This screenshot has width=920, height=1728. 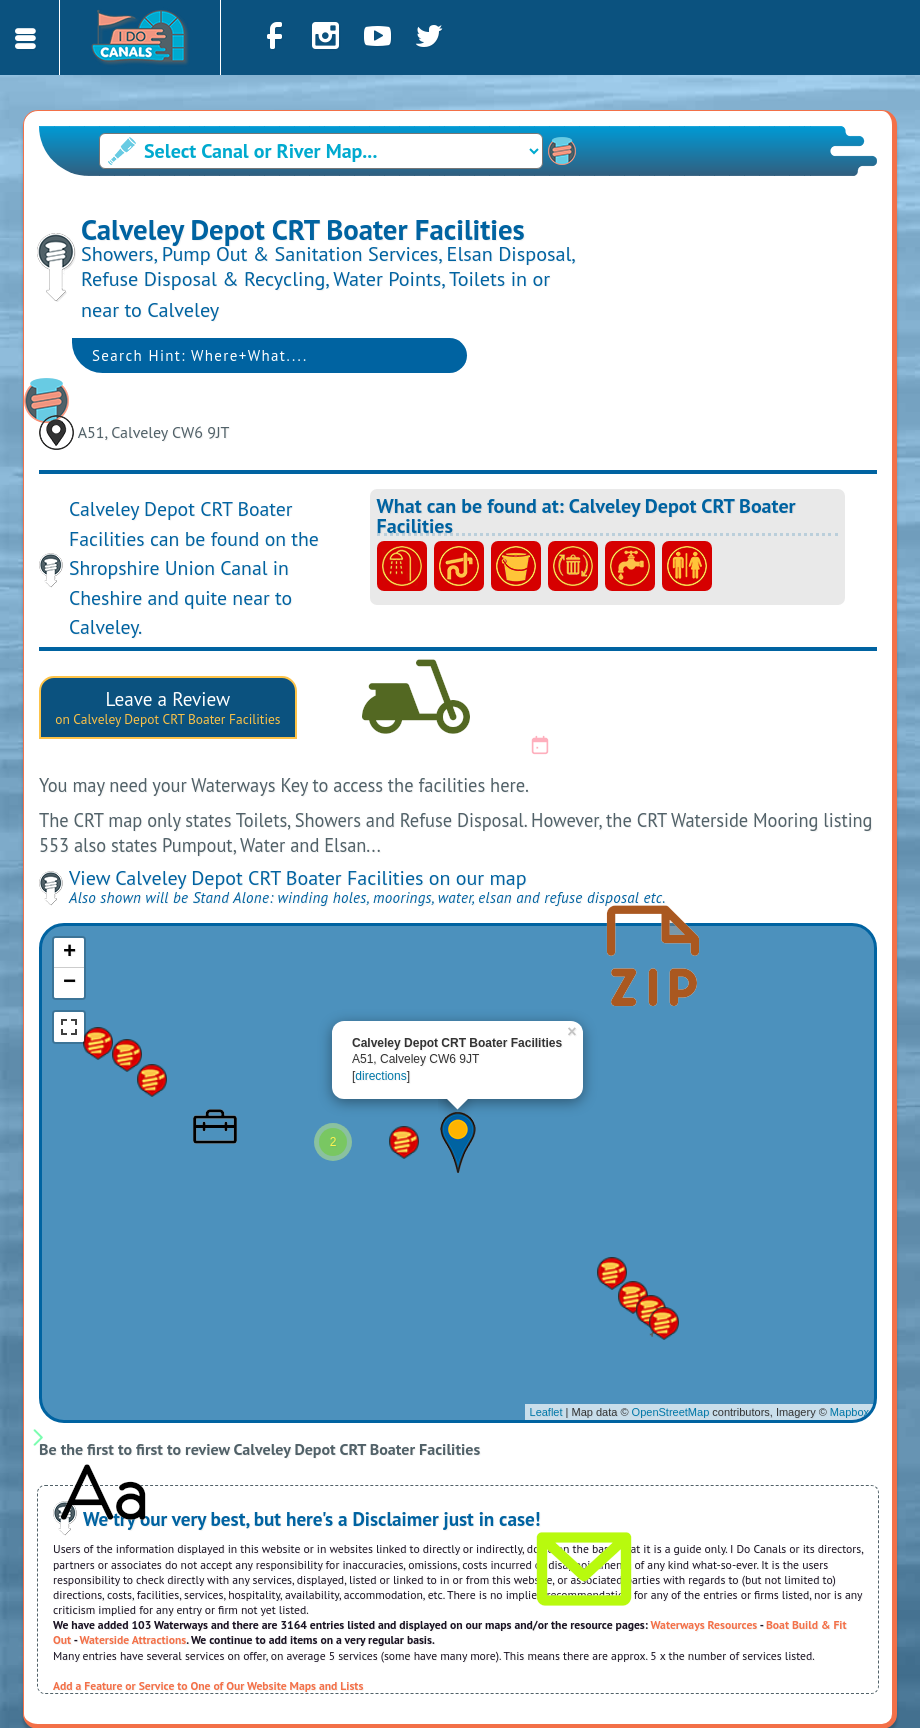 What do you see at coordinates (584, 1569) in the screenshot?
I see `open your inbox or email` at bounding box center [584, 1569].